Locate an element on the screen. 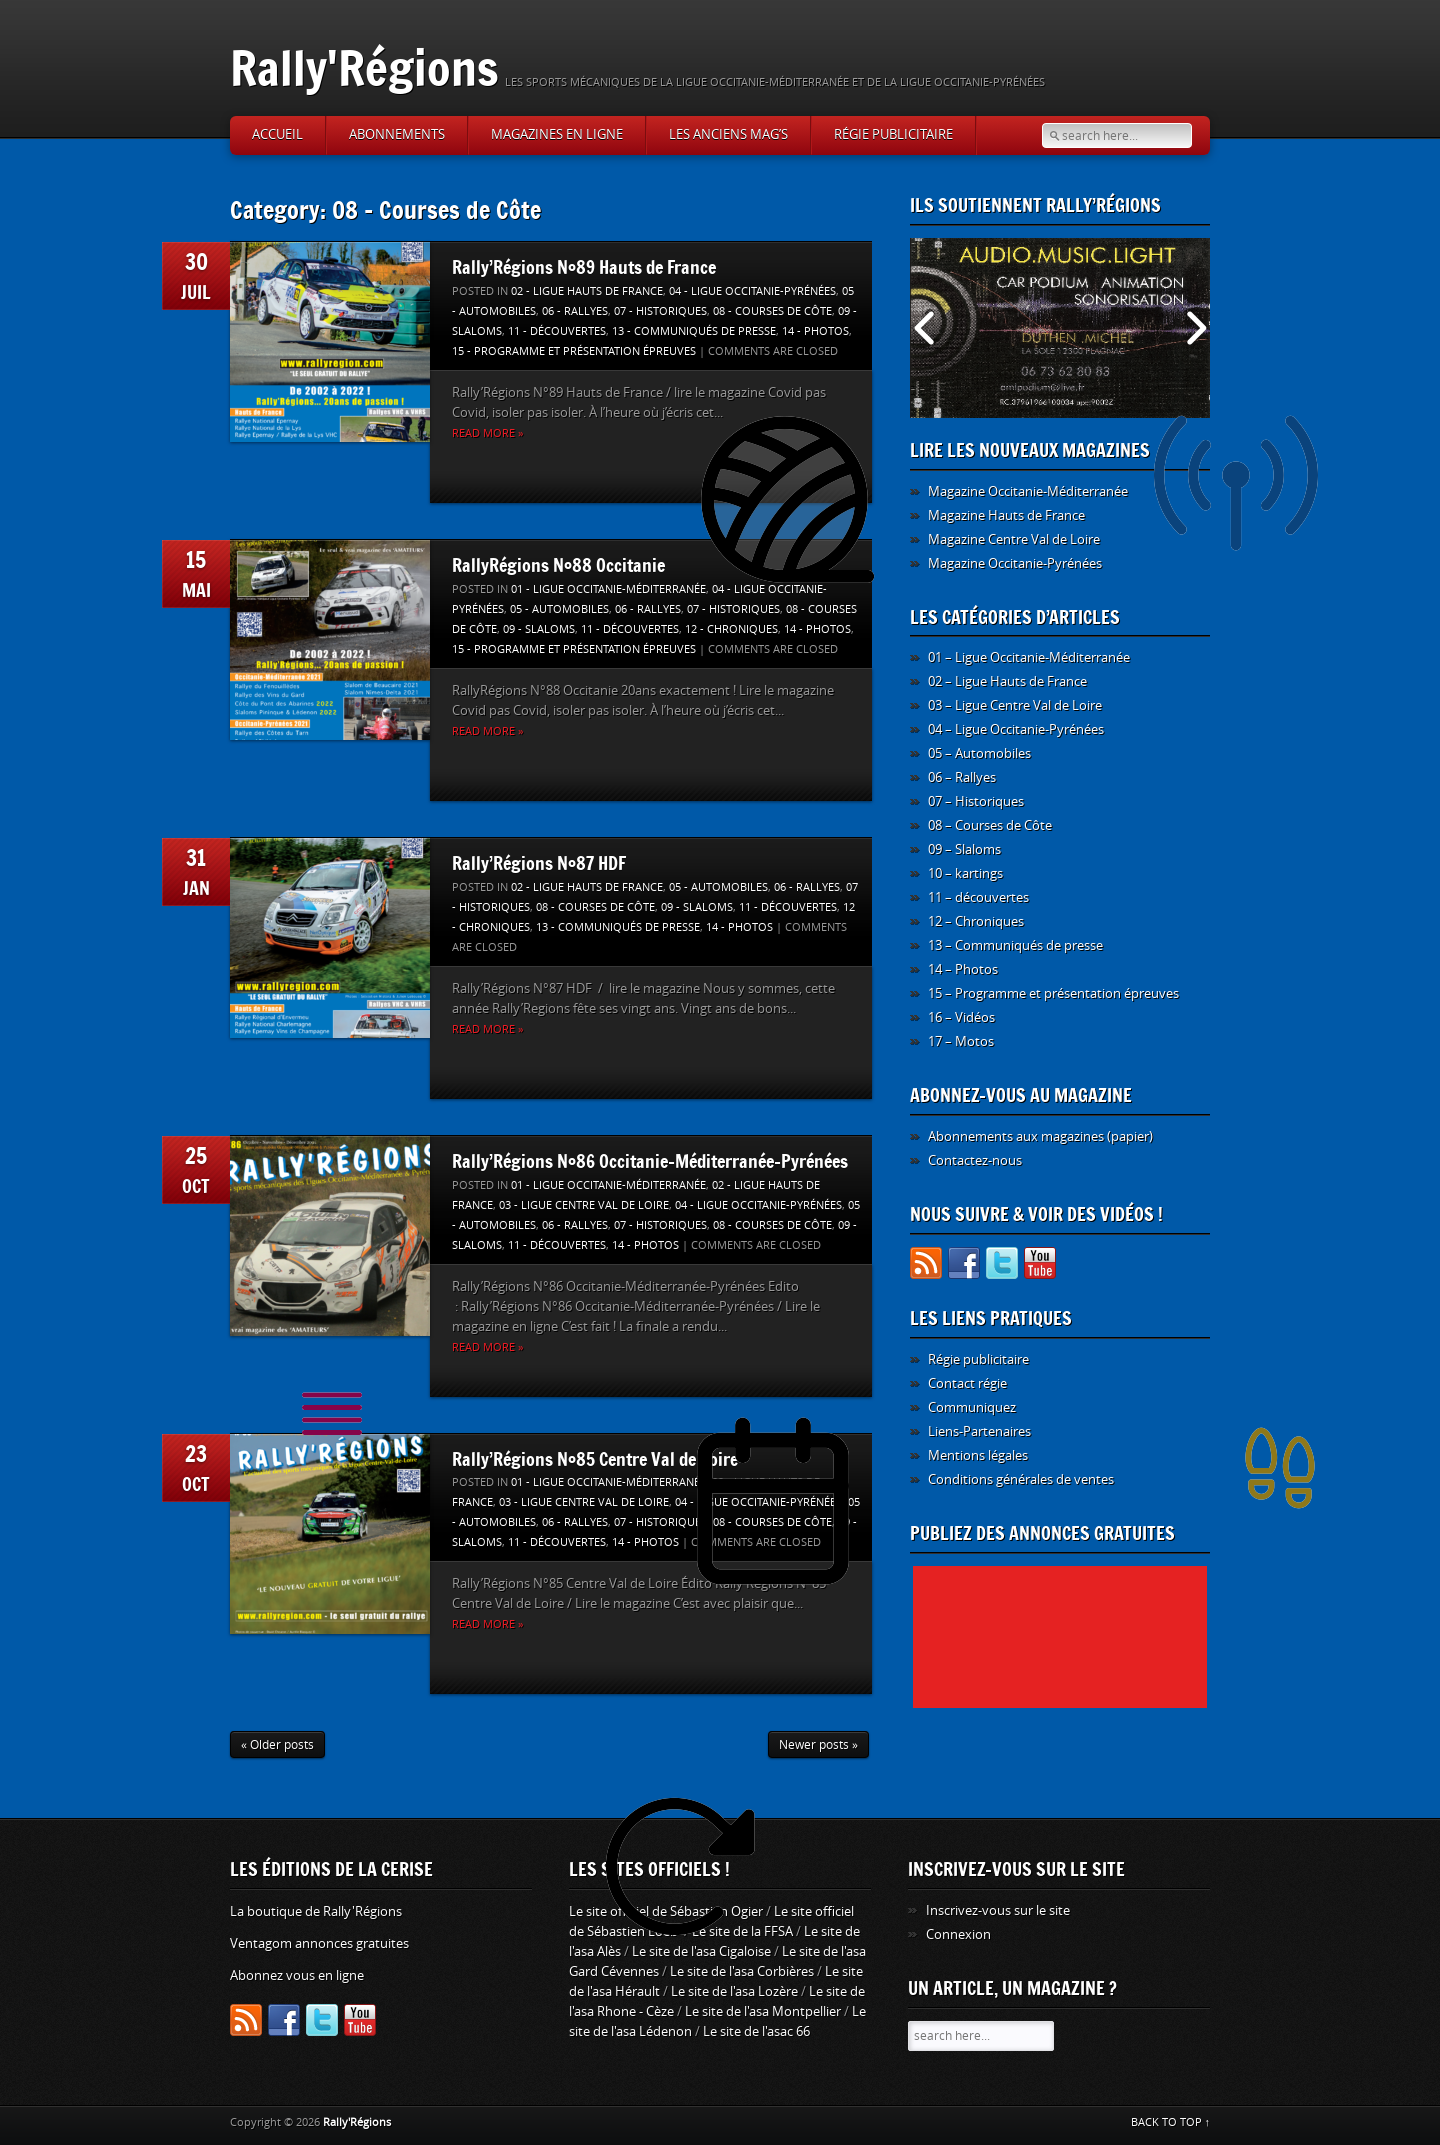 The width and height of the screenshot is (1440, 2145). view walking directions or pedestrian route is located at coordinates (1280, 1468).